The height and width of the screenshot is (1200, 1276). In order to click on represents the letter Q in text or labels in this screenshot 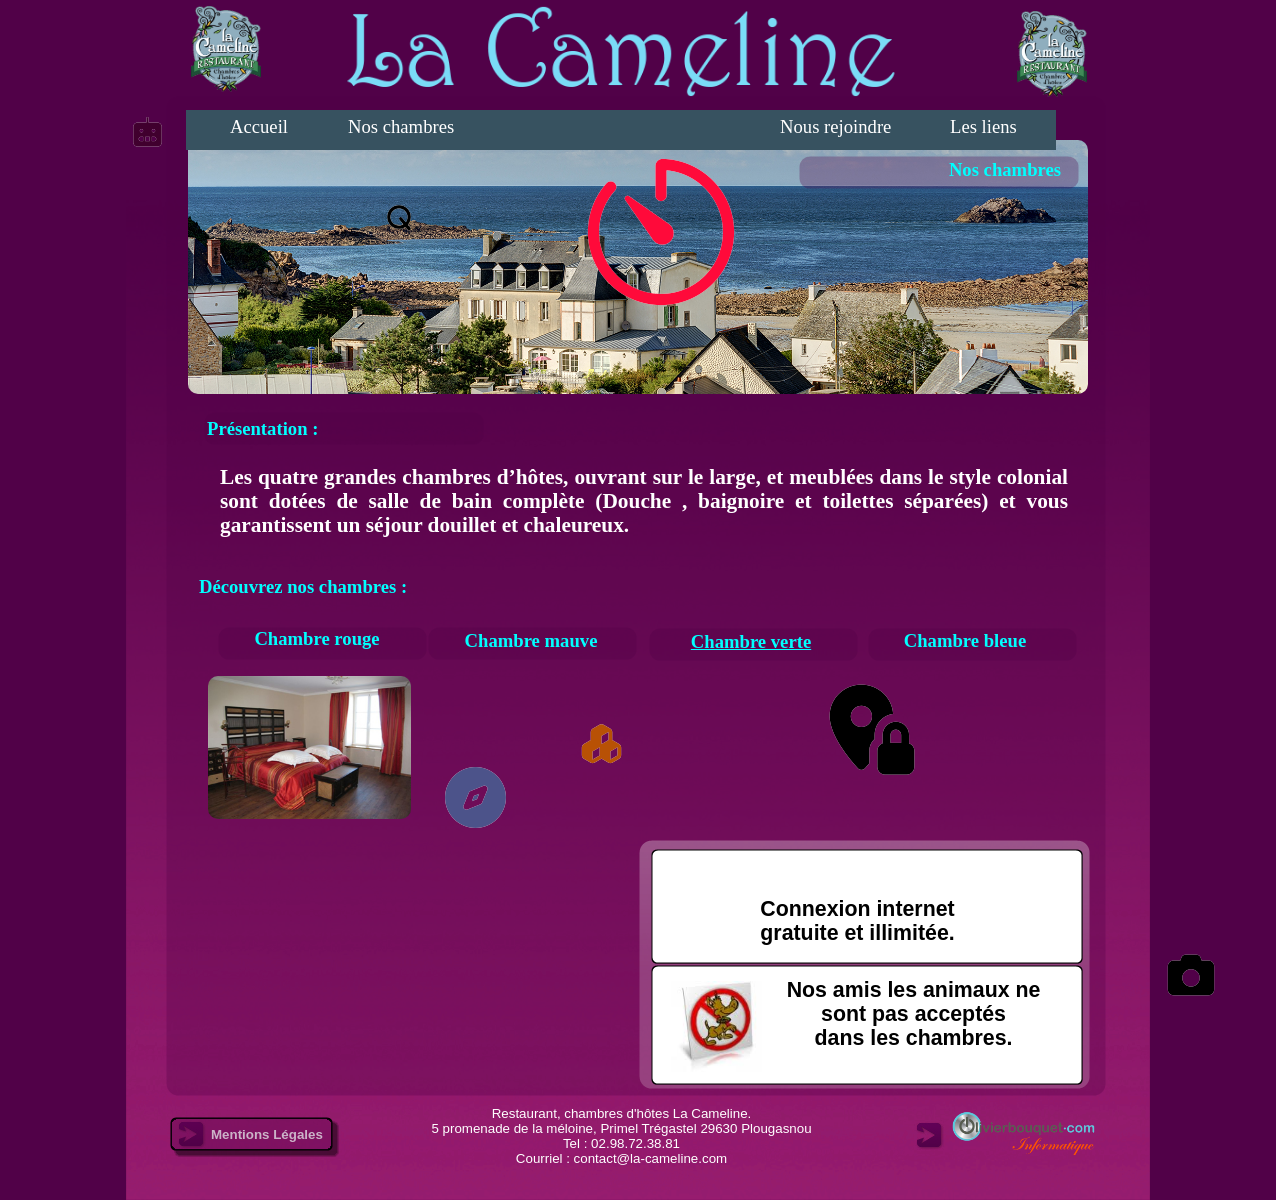, I will do `click(399, 217)`.